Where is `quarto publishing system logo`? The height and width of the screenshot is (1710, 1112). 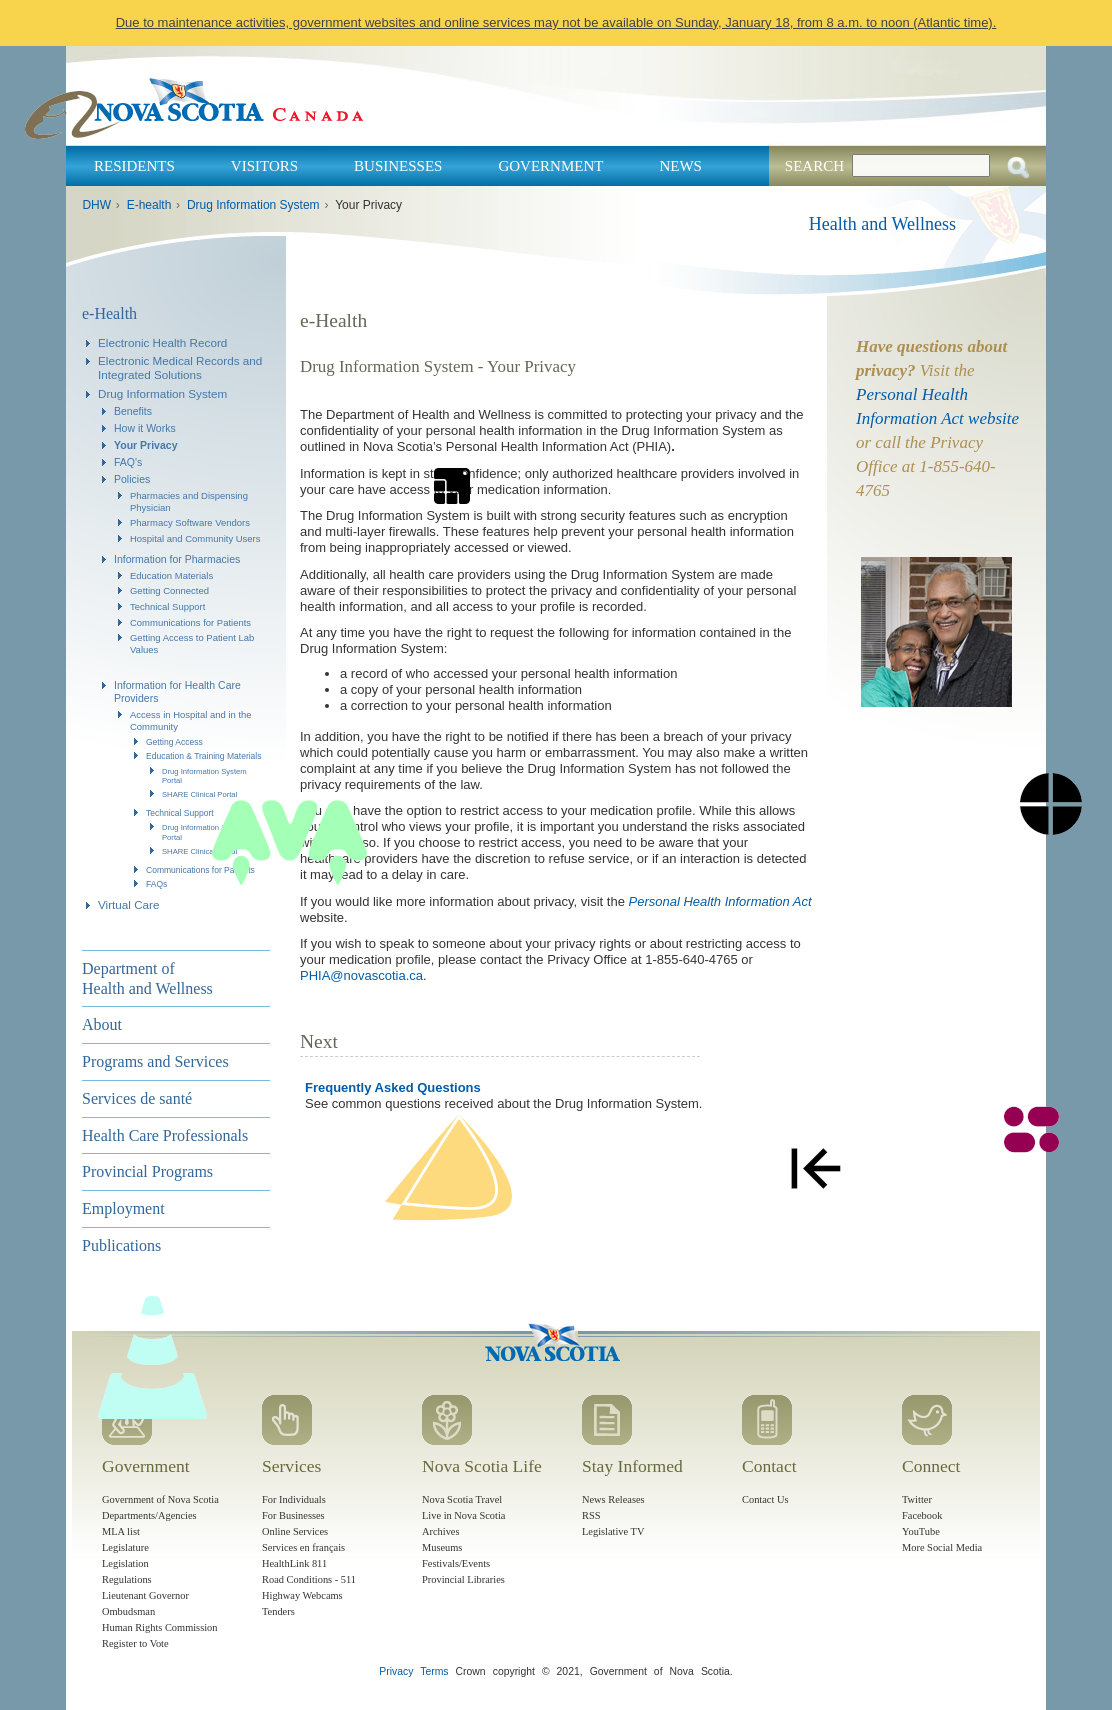 quarto publishing system logo is located at coordinates (1051, 804).